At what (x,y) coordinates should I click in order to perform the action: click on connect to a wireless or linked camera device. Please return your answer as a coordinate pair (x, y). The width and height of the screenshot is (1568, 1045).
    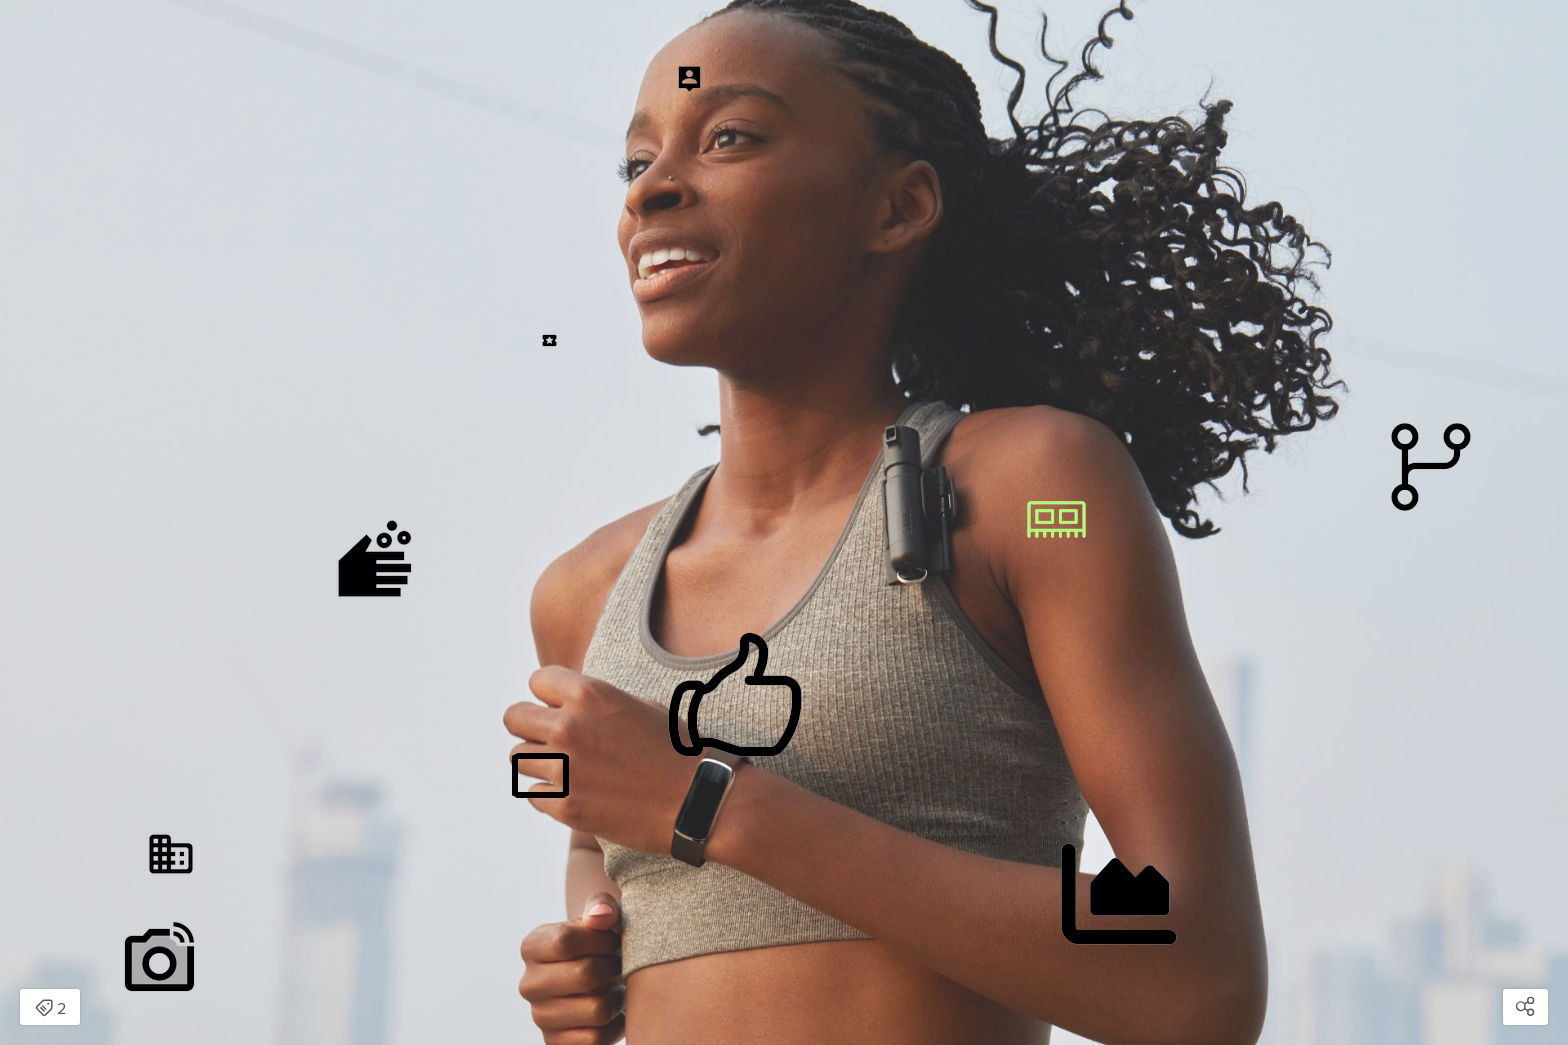
    Looking at the image, I should click on (159, 956).